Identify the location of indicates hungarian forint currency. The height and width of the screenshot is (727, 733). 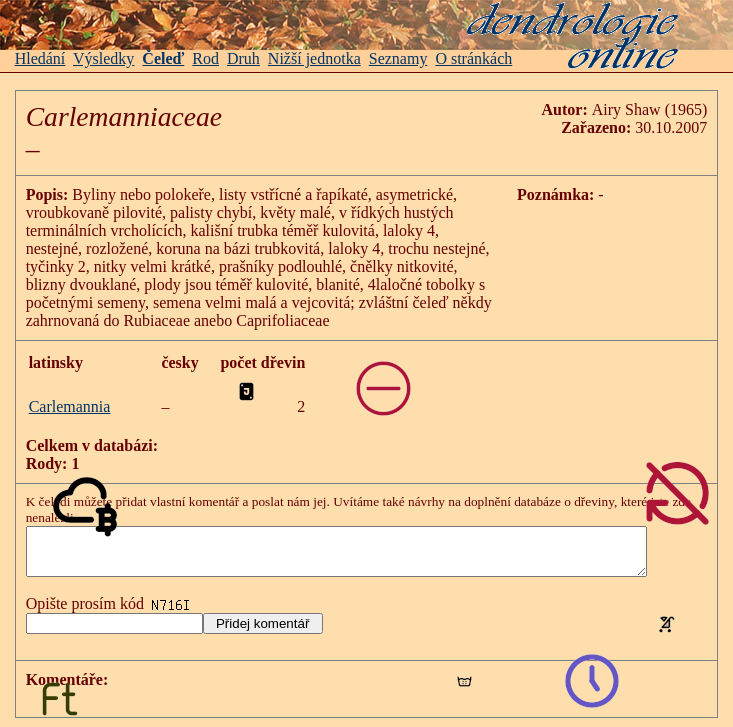
(60, 700).